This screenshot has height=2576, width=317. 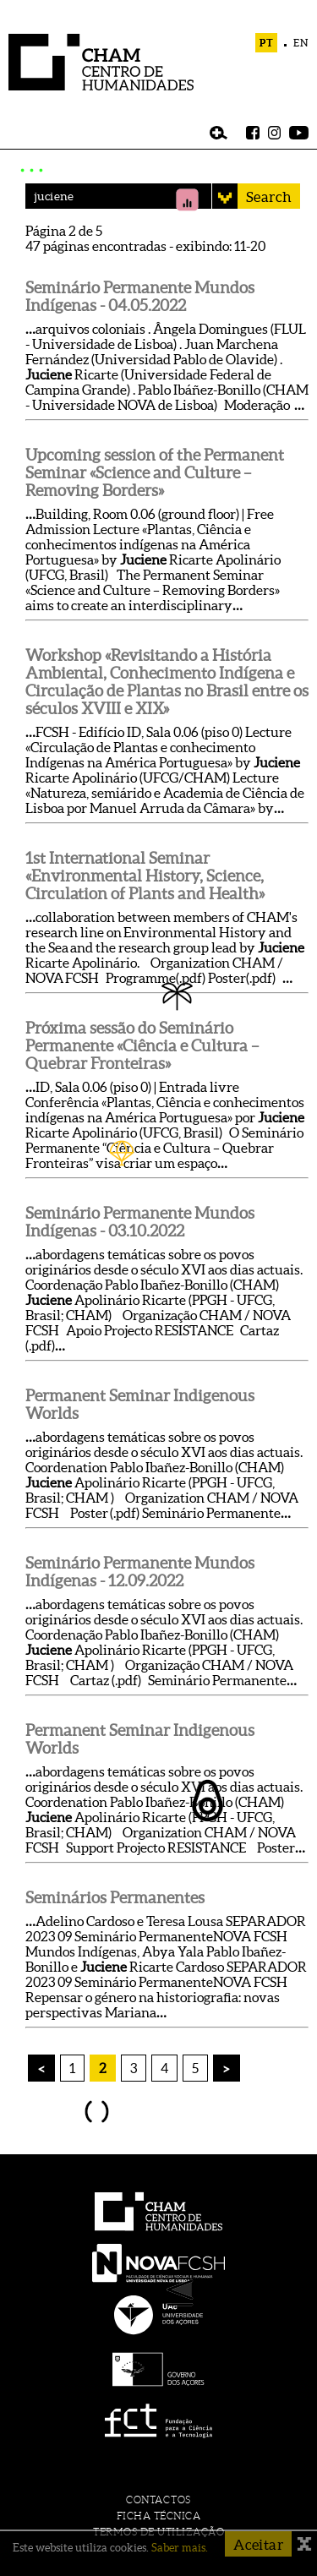 I want to click on less than or equal to mathematical operator, so click(x=180, y=2293).